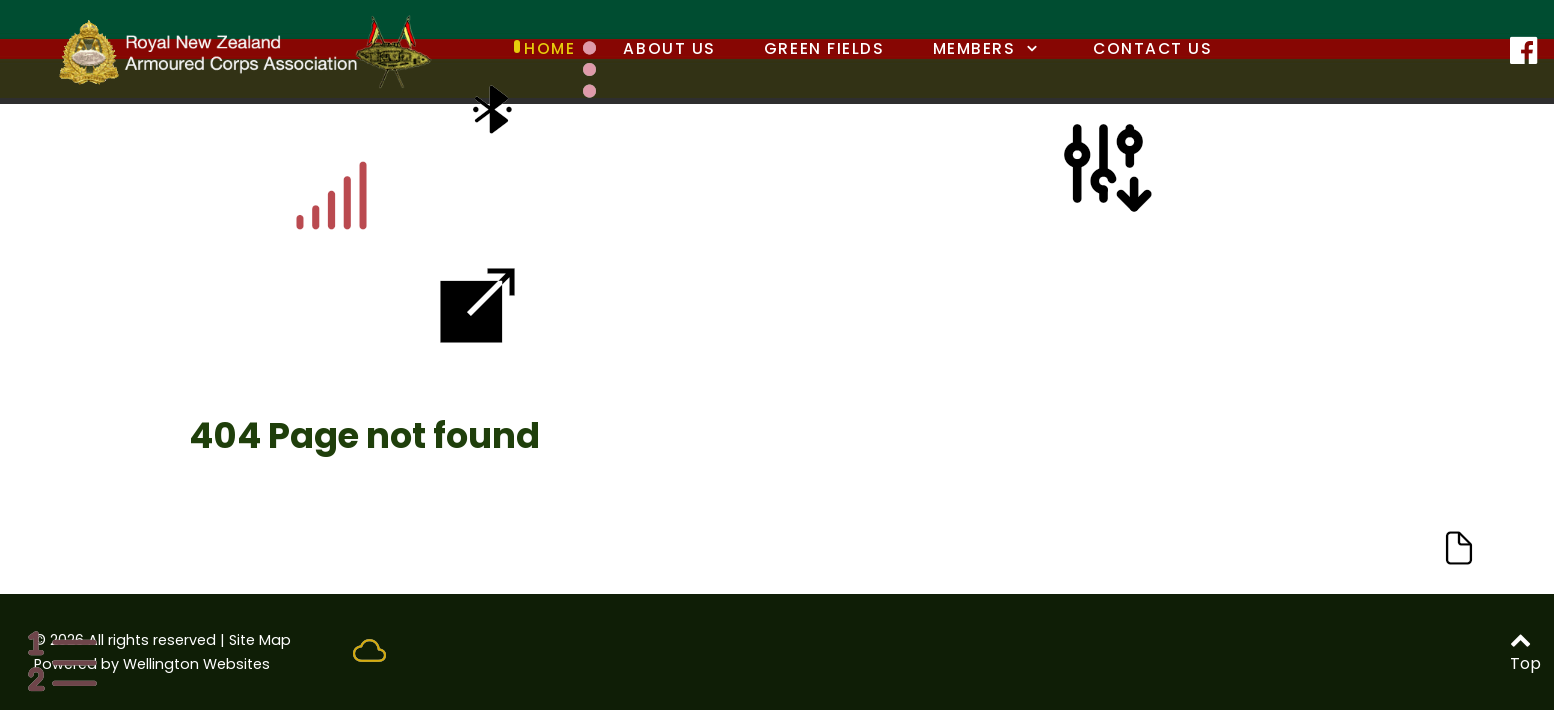  I want to click on adjust settings or preferences, so click(1103, 163).